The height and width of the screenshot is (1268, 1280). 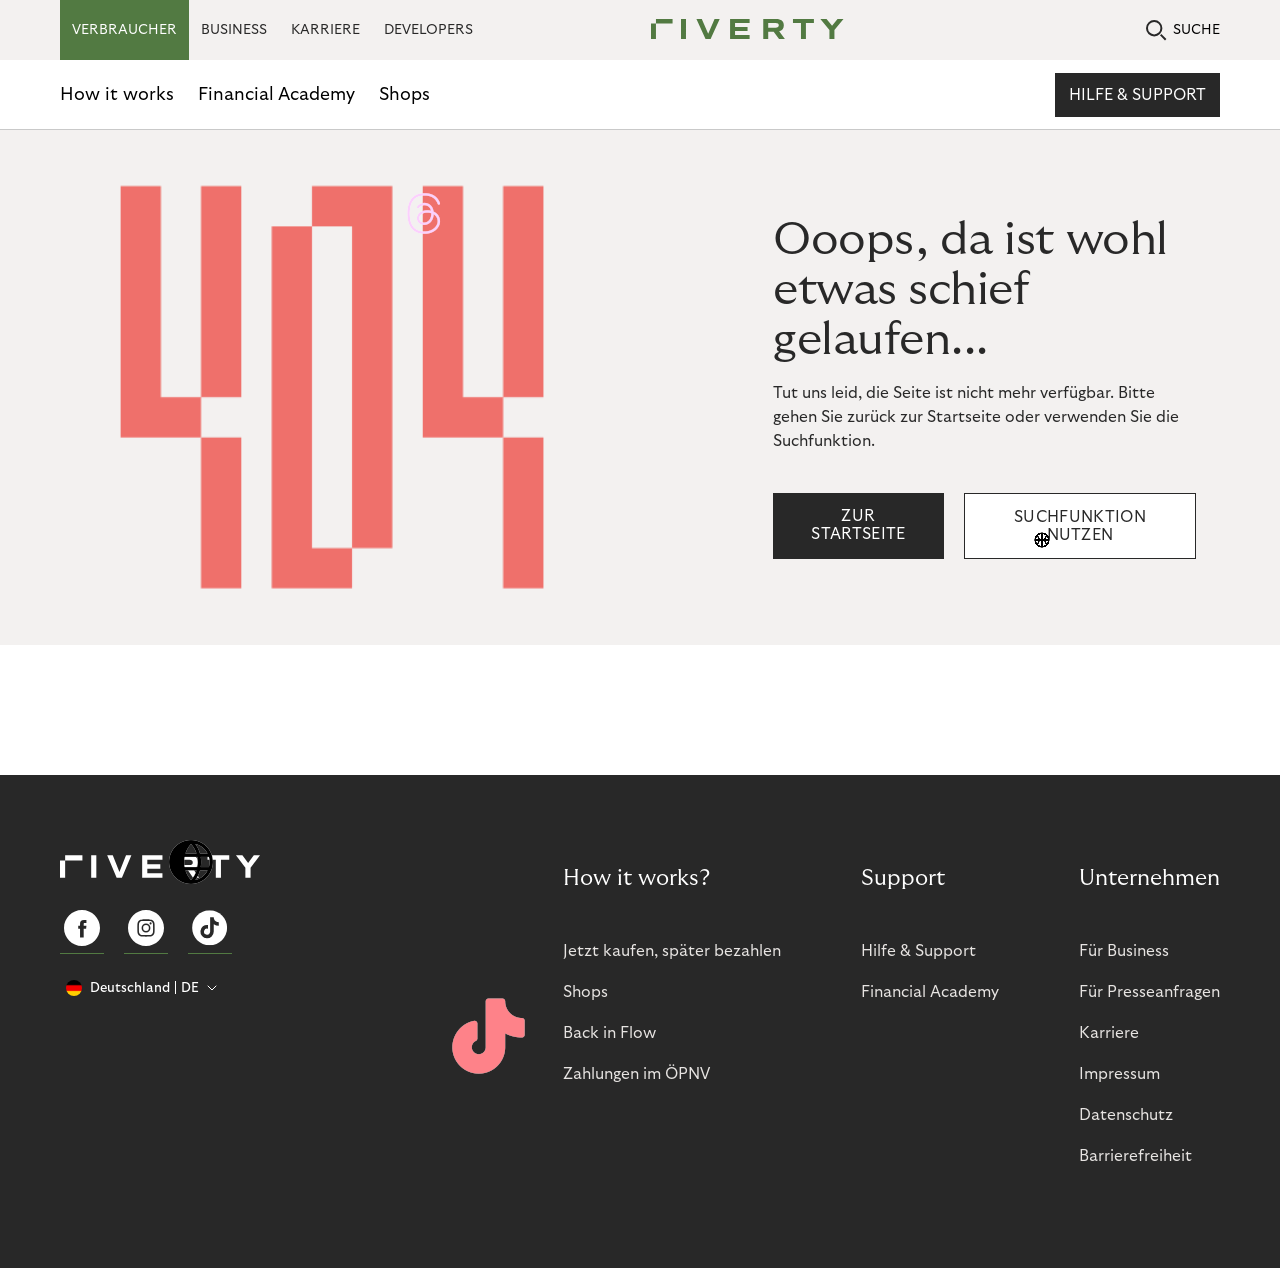 What do you see at coordinates (488, 1037) in the screenshot?
I see `open the TikTok app` at bounding box center [488, 1037].